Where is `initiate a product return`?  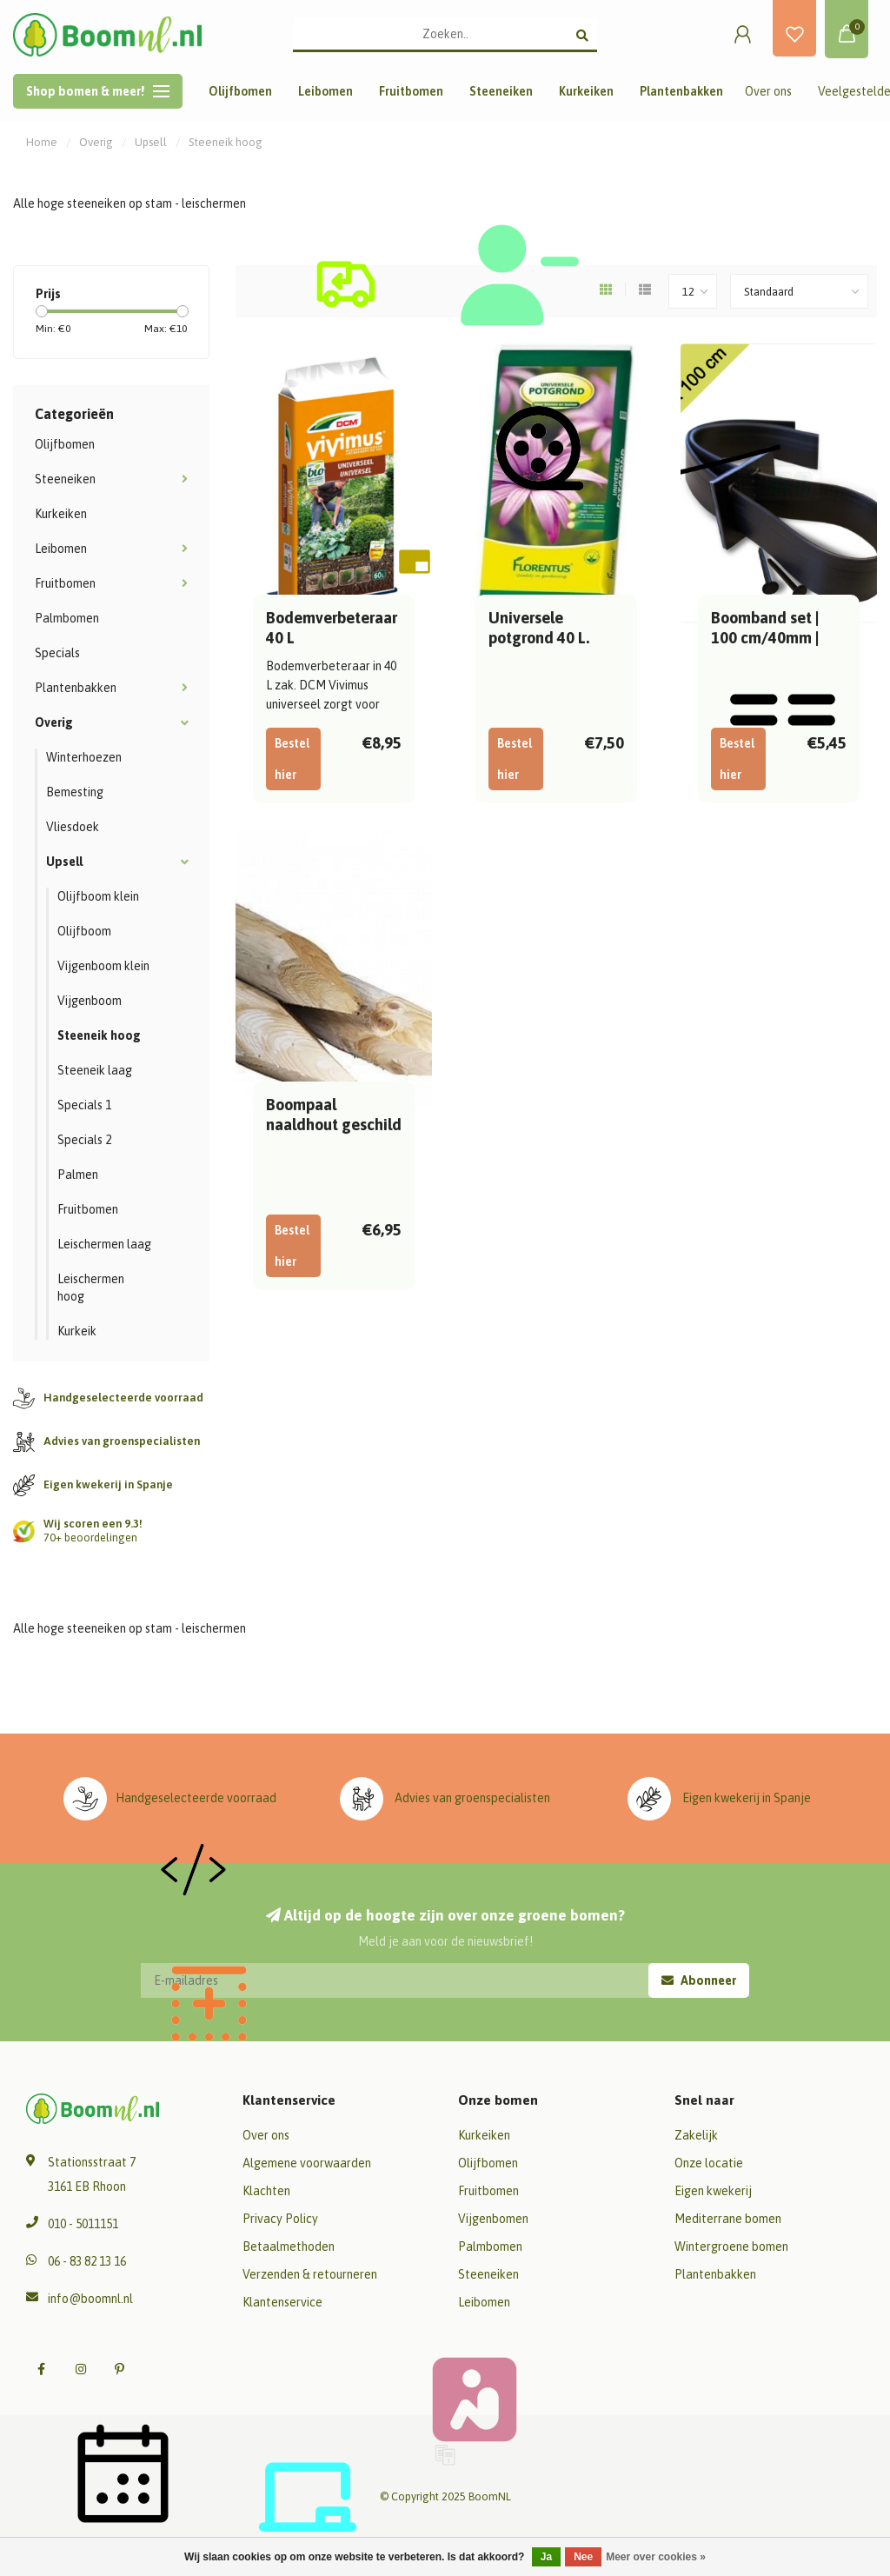 initiate a product return is located at coordinates (346, 284).